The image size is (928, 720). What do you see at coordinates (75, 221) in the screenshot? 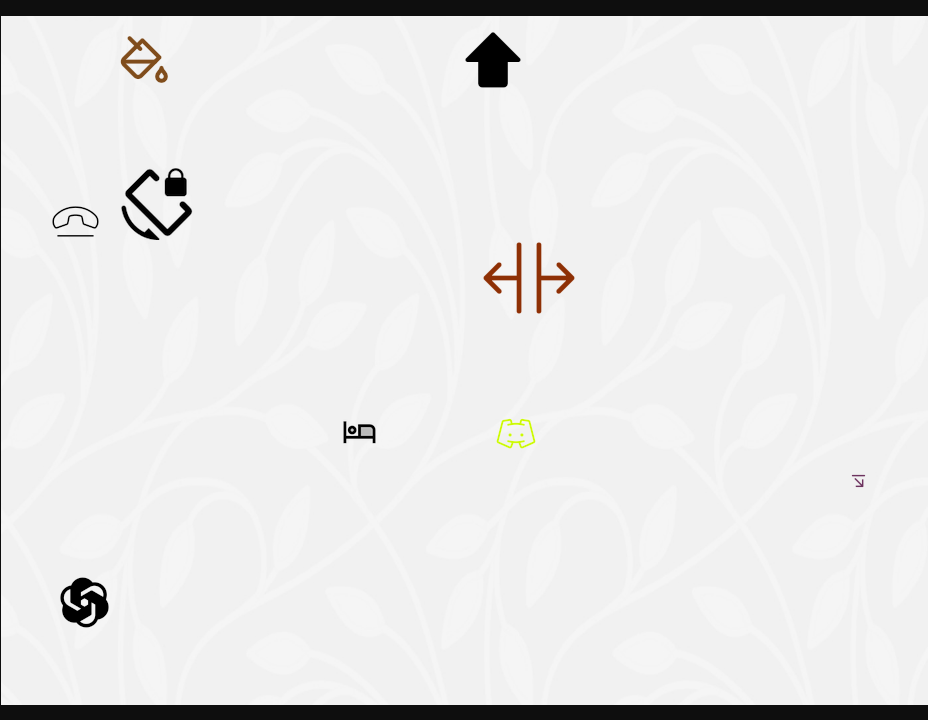
I see `end the current call` at bounding box center [75, 221].